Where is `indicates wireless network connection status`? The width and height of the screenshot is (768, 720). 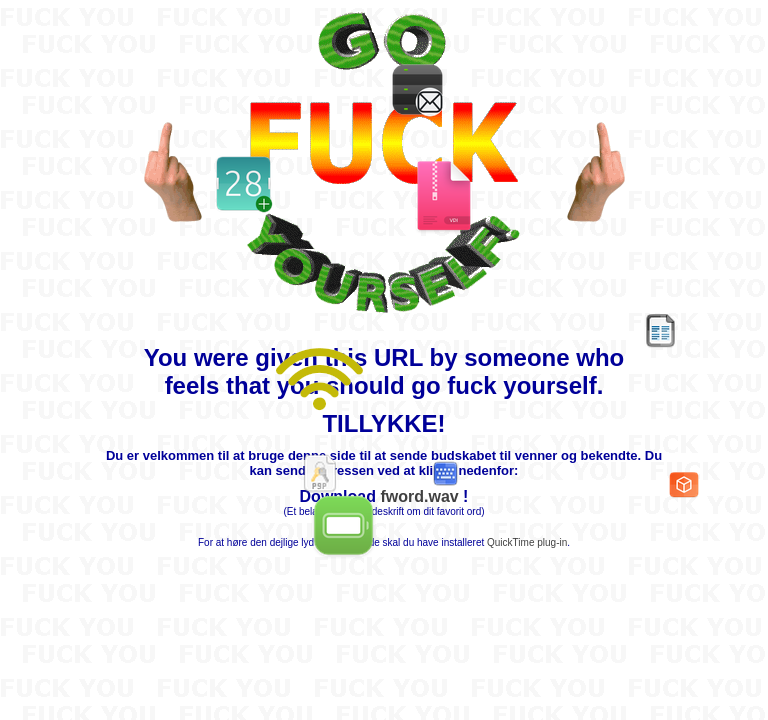 indicates wireless network connection status is located at coordinates (319, 377).